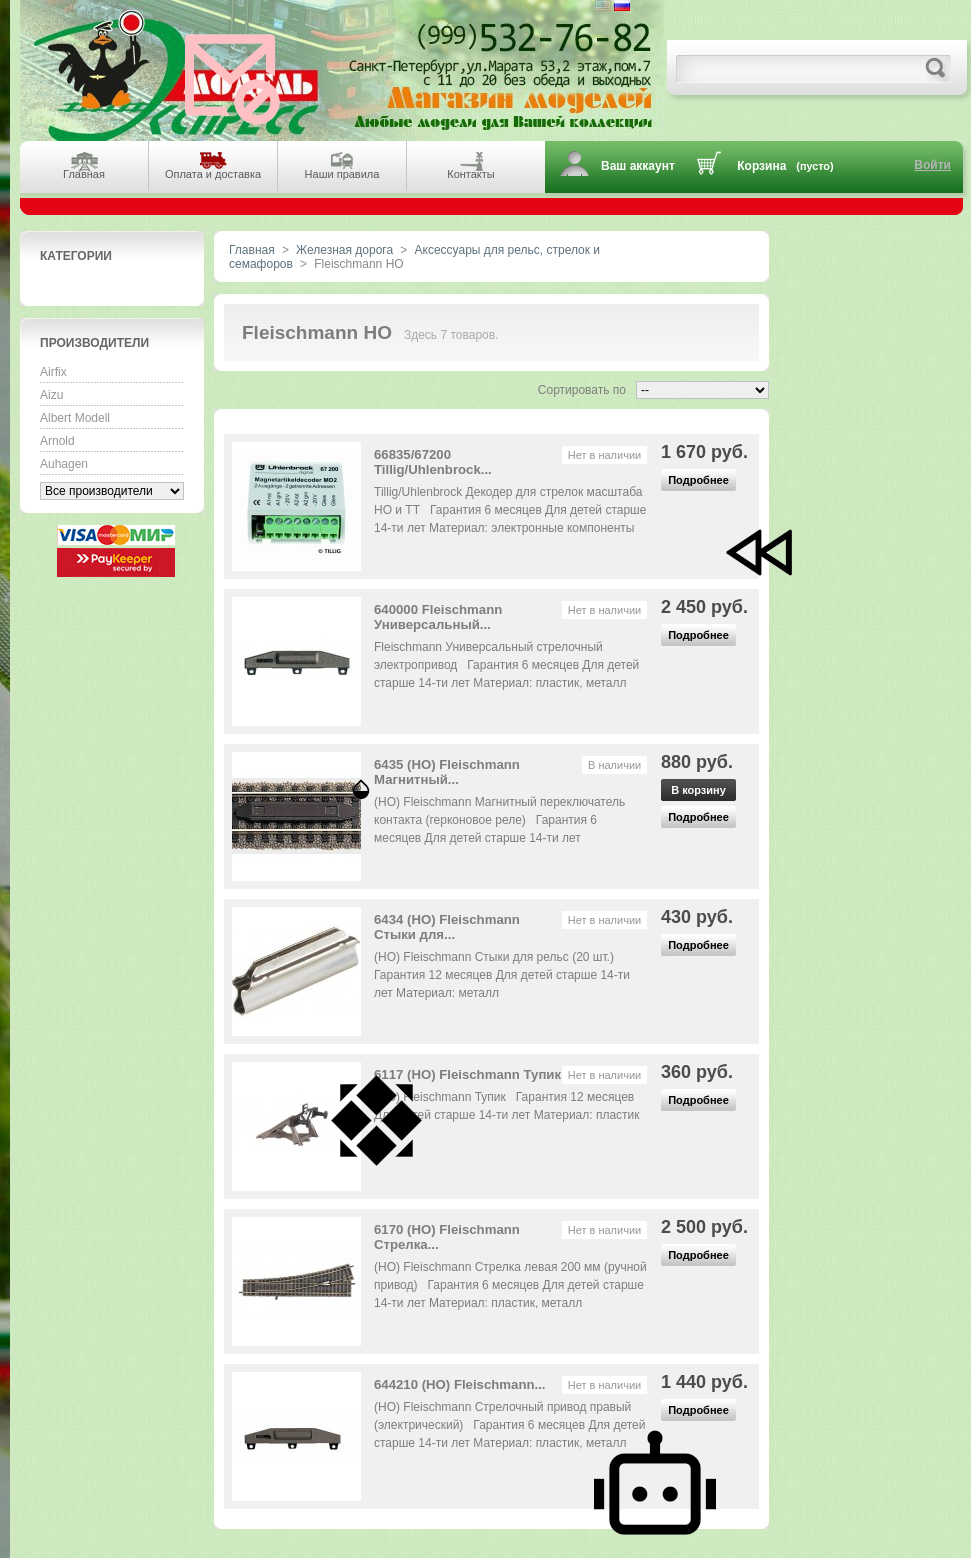 The image size is (971, 1558). Describe the element at coordinates (361, 790) in the screenshot. I see `adjust color contrast settings` at that location.